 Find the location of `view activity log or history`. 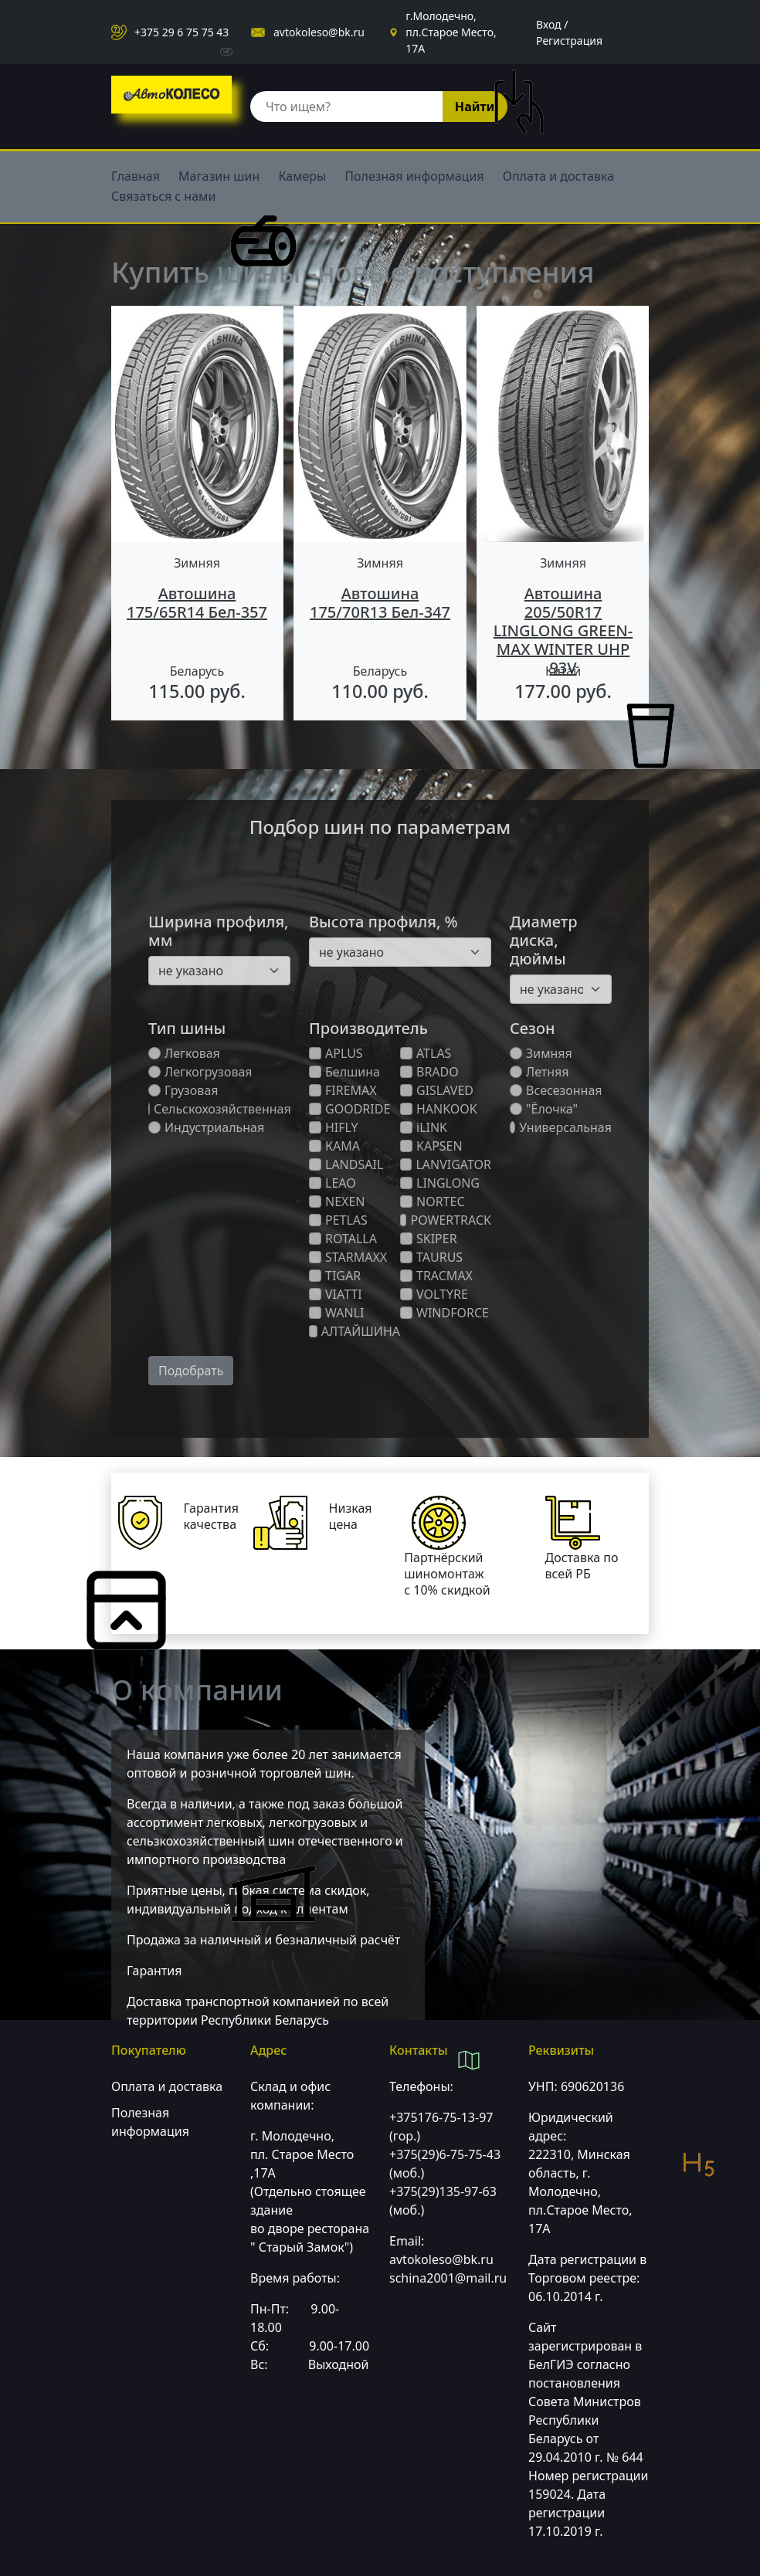

view activity log or history is located at coordinates (263, 244).